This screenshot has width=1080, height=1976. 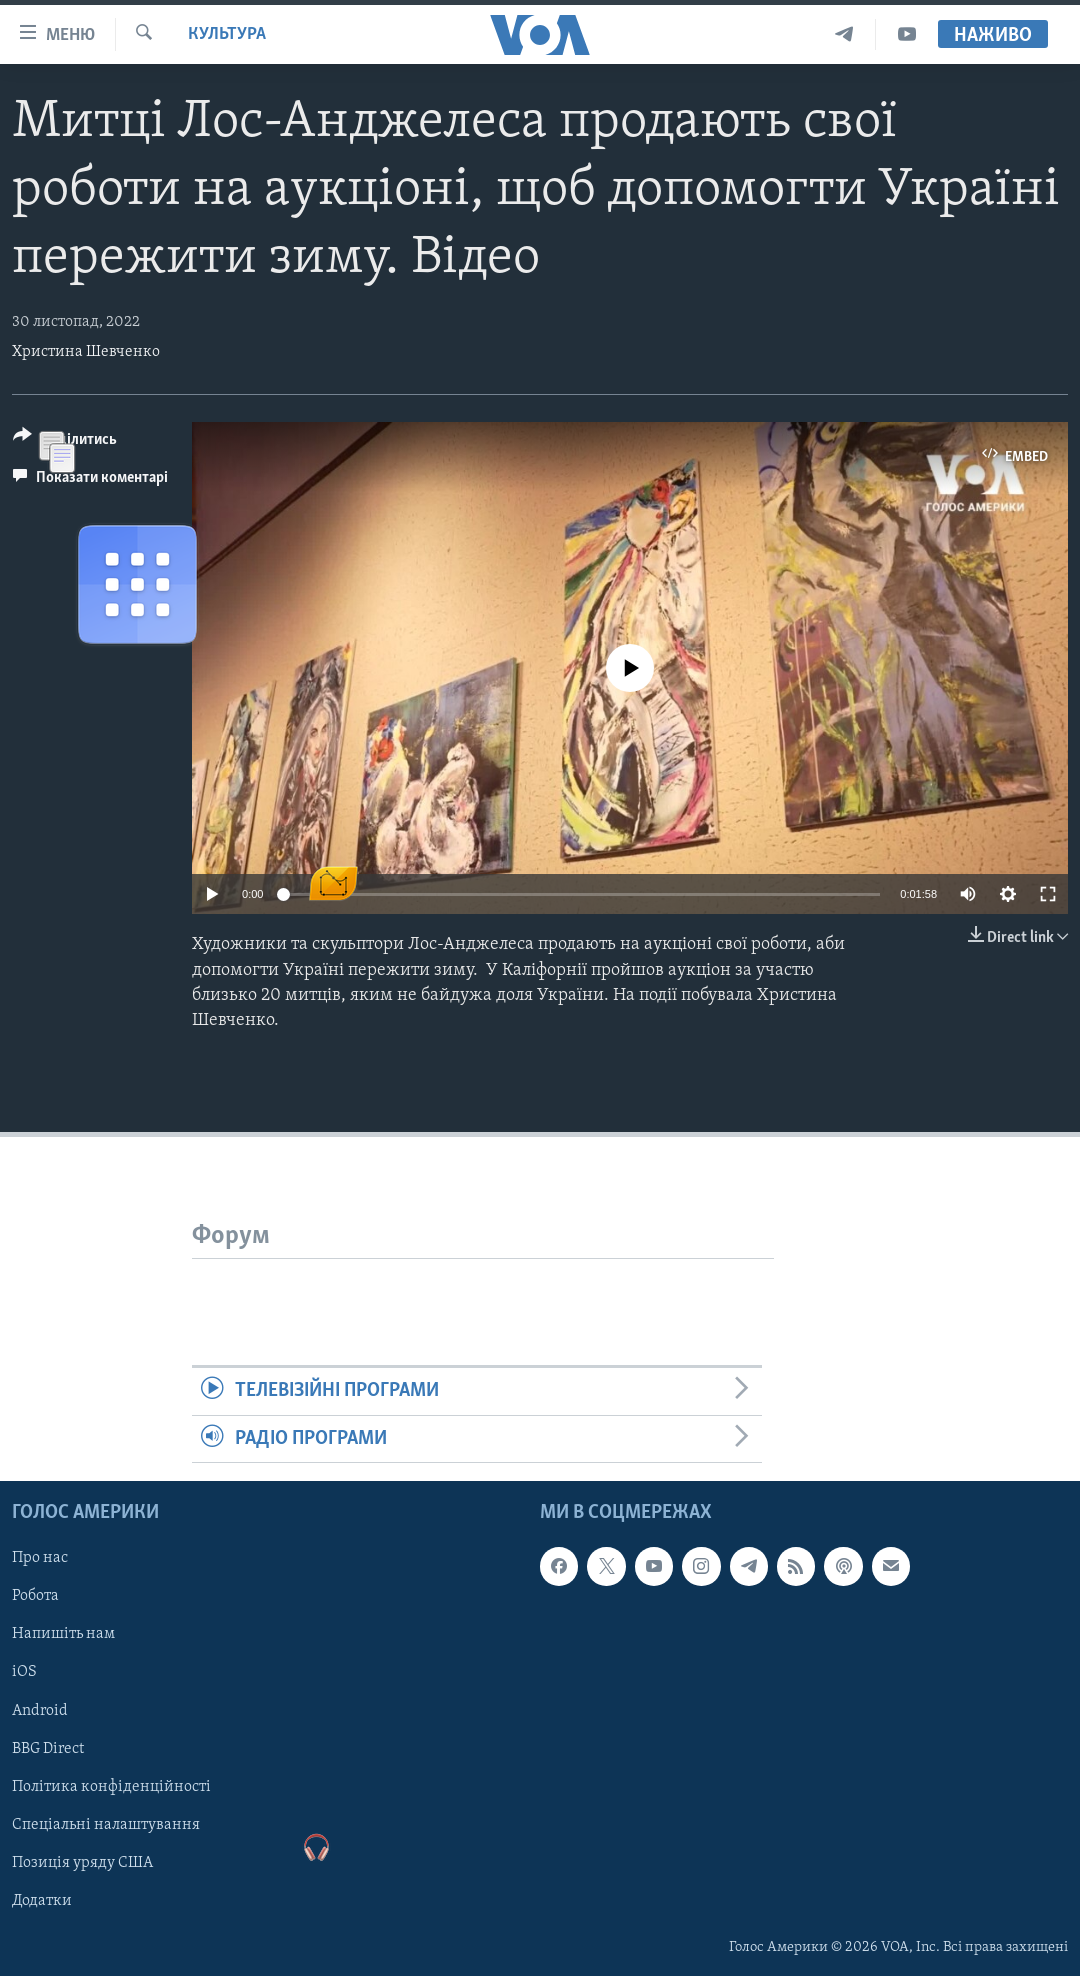 I want to click on open the app drawer or launcher, so click(x=137, y=584).